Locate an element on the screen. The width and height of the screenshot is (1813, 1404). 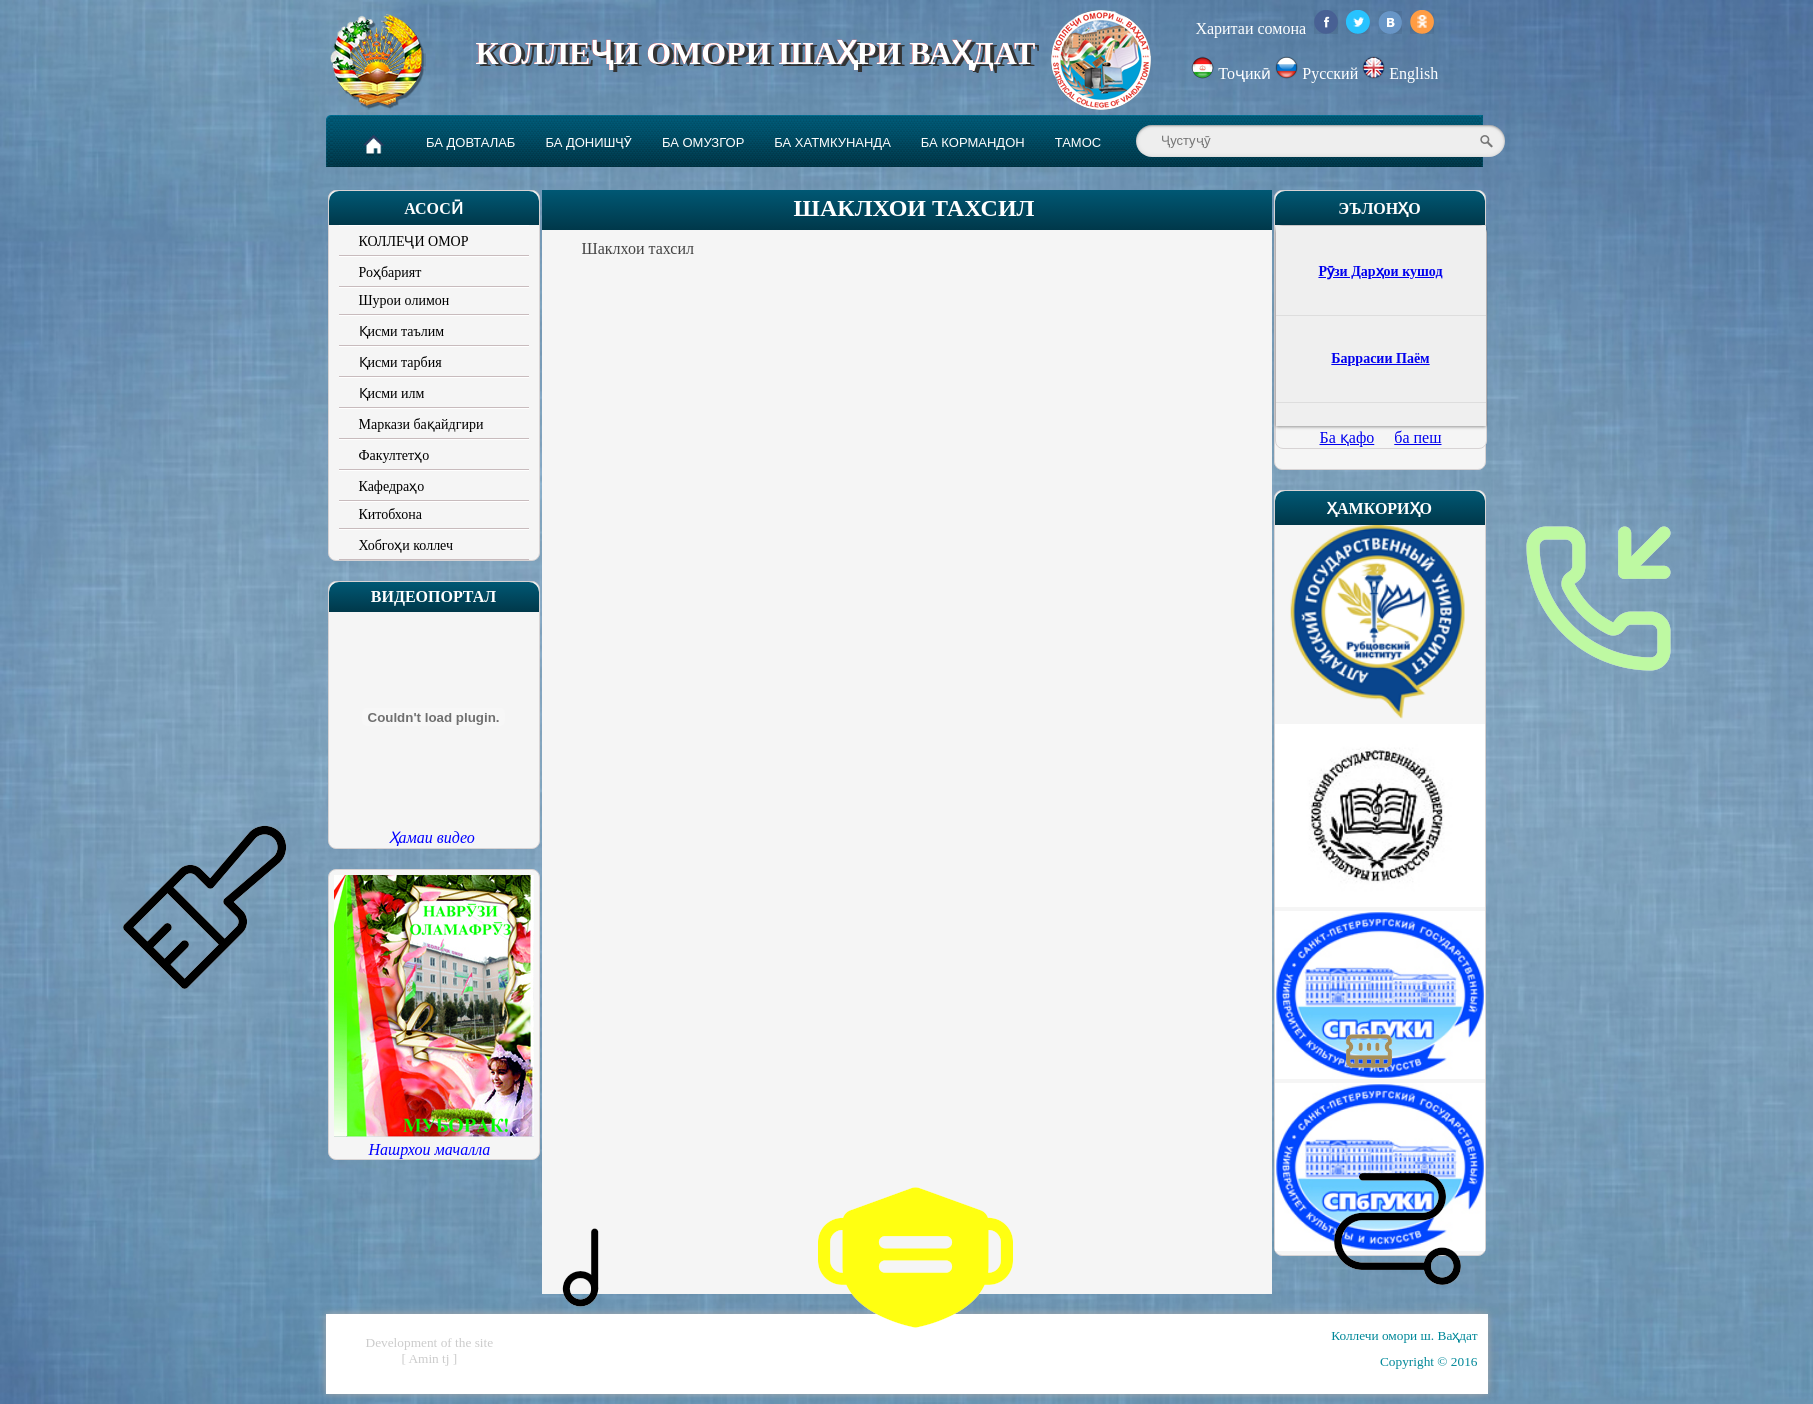
access painting or drawing tools is located at coordinates (207, 904).